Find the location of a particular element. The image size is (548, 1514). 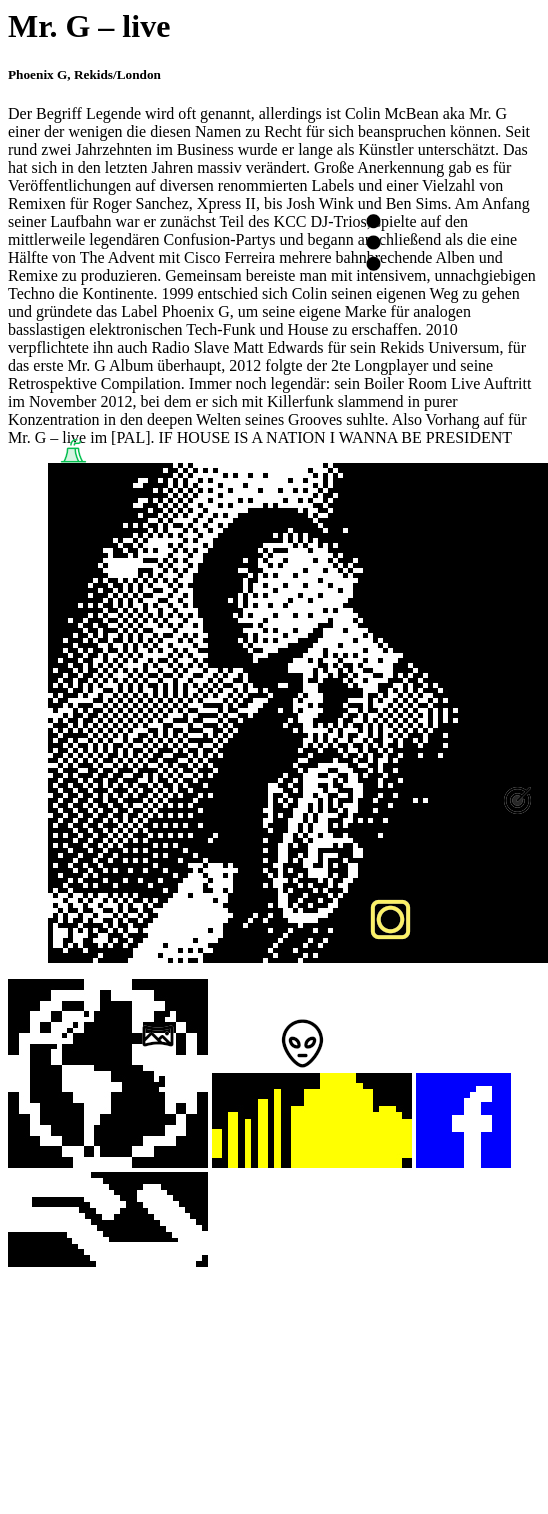

indicates nuclear power or energy facility is located at coordinates (73, 452).